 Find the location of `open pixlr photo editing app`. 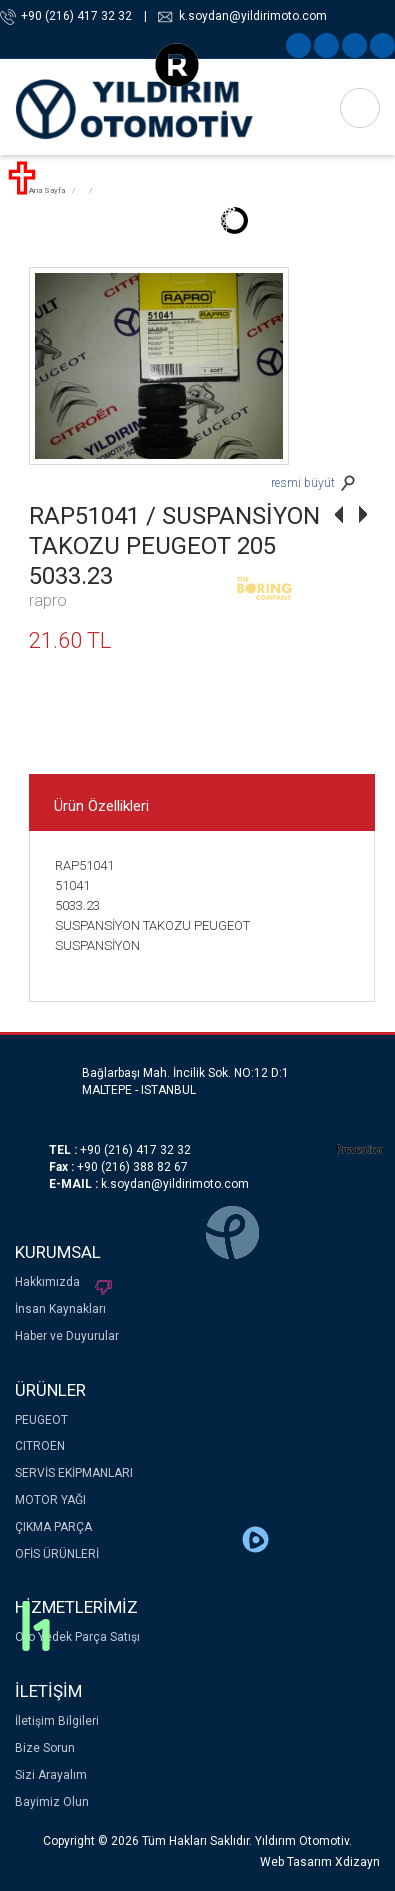

open pixlr photo editing app is located at coordinates (232, 1232).